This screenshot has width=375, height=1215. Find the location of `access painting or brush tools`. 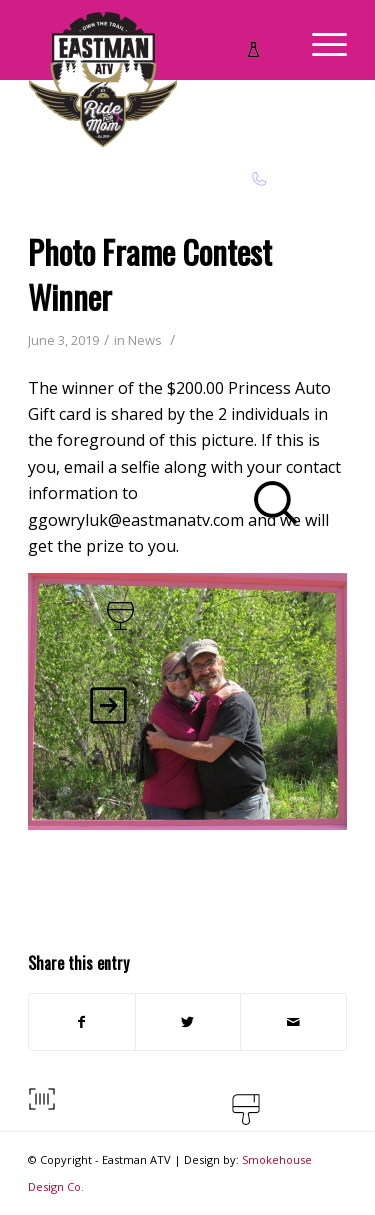

access painting or brush tools is located at coordinates (246, 1109).